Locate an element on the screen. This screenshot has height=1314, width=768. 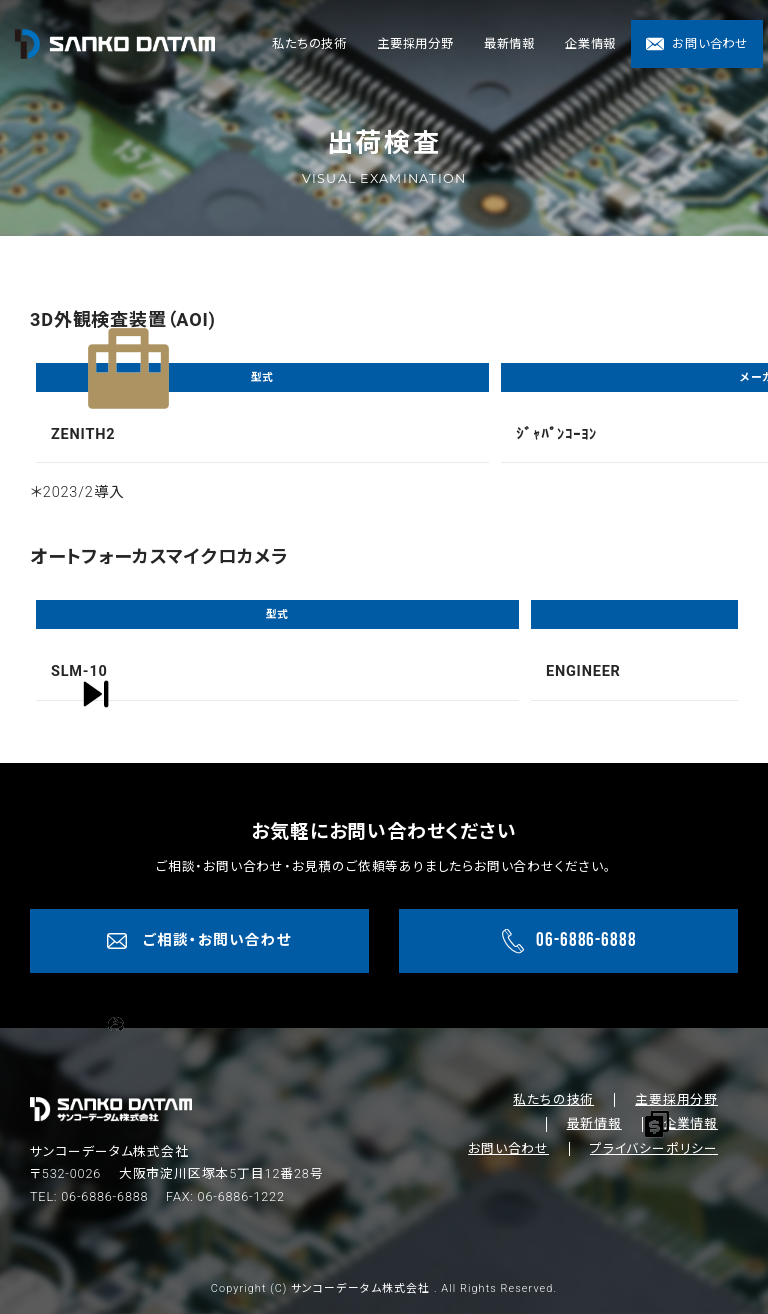
coderabbit logo - ai-powered code review platform is located at coordinates (116, 1024).